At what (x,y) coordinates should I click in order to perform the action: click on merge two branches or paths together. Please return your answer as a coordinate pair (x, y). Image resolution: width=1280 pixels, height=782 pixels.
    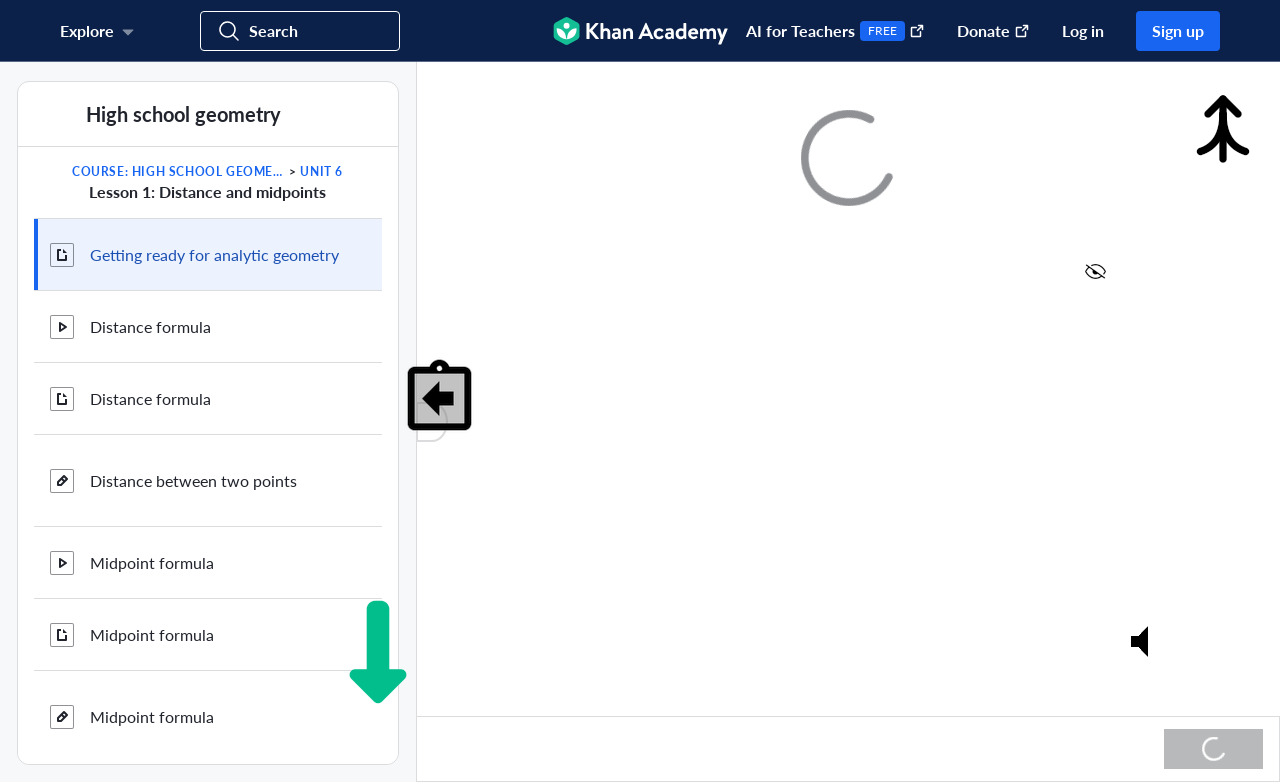
    Looking at the image, I should click on (1223, 129).